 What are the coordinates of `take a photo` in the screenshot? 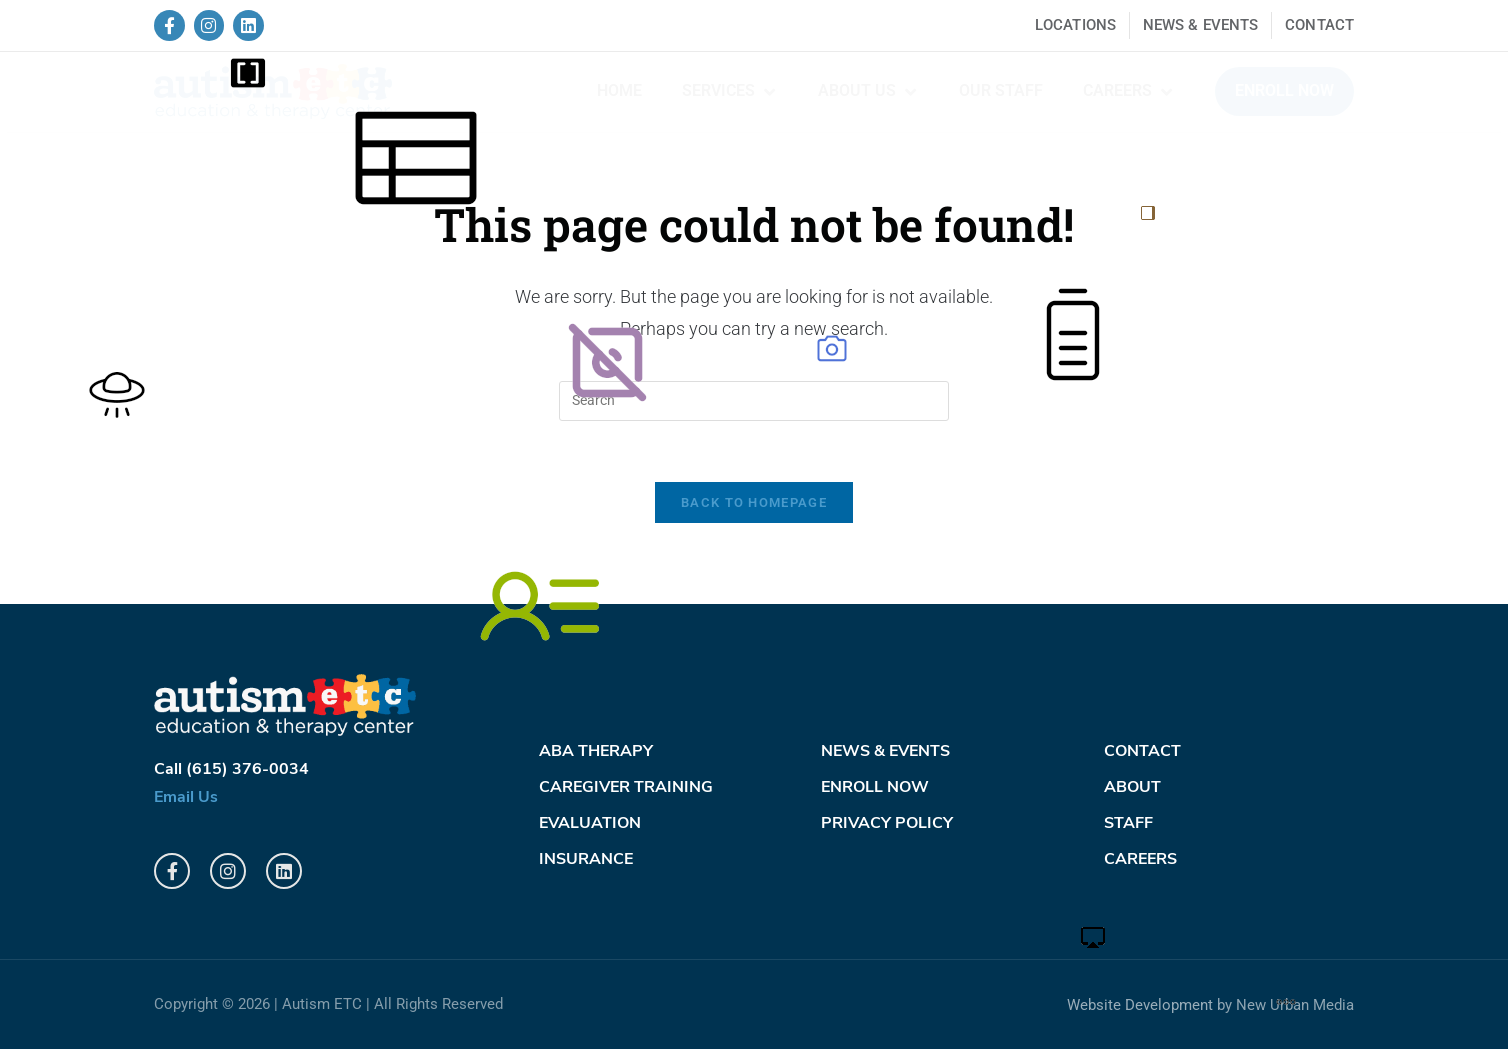 It's located at (832, 349).